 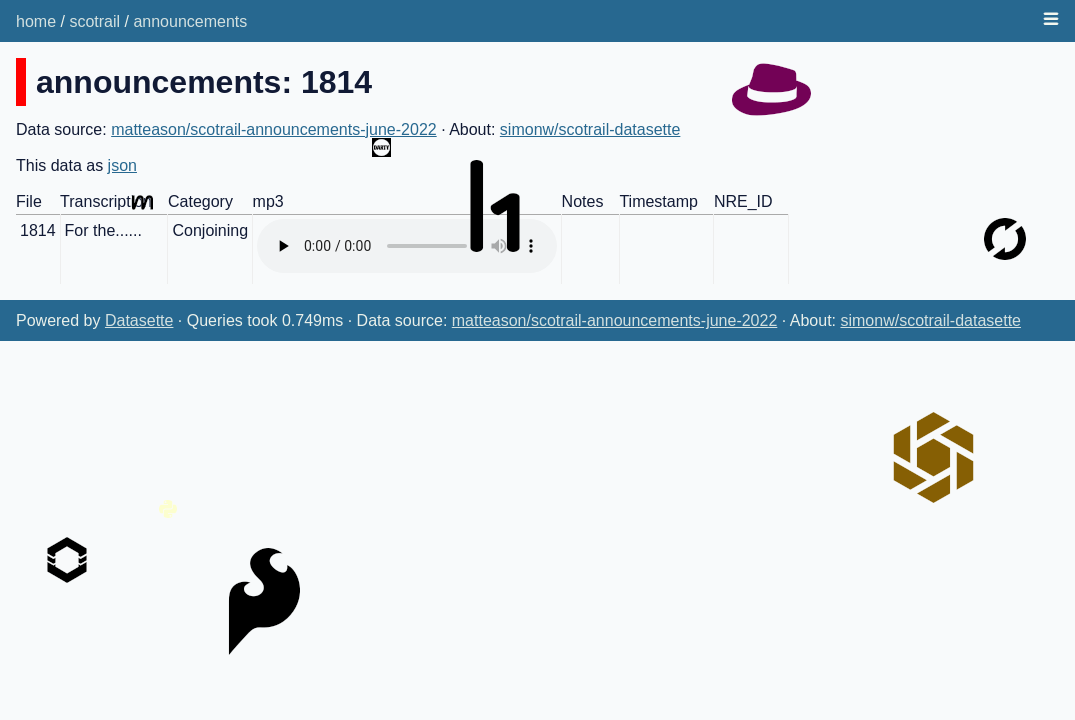 What do you see at coordinates (168, 509) in the screenshot?
I see `python programming language logo` at bounding box center [168, 509].